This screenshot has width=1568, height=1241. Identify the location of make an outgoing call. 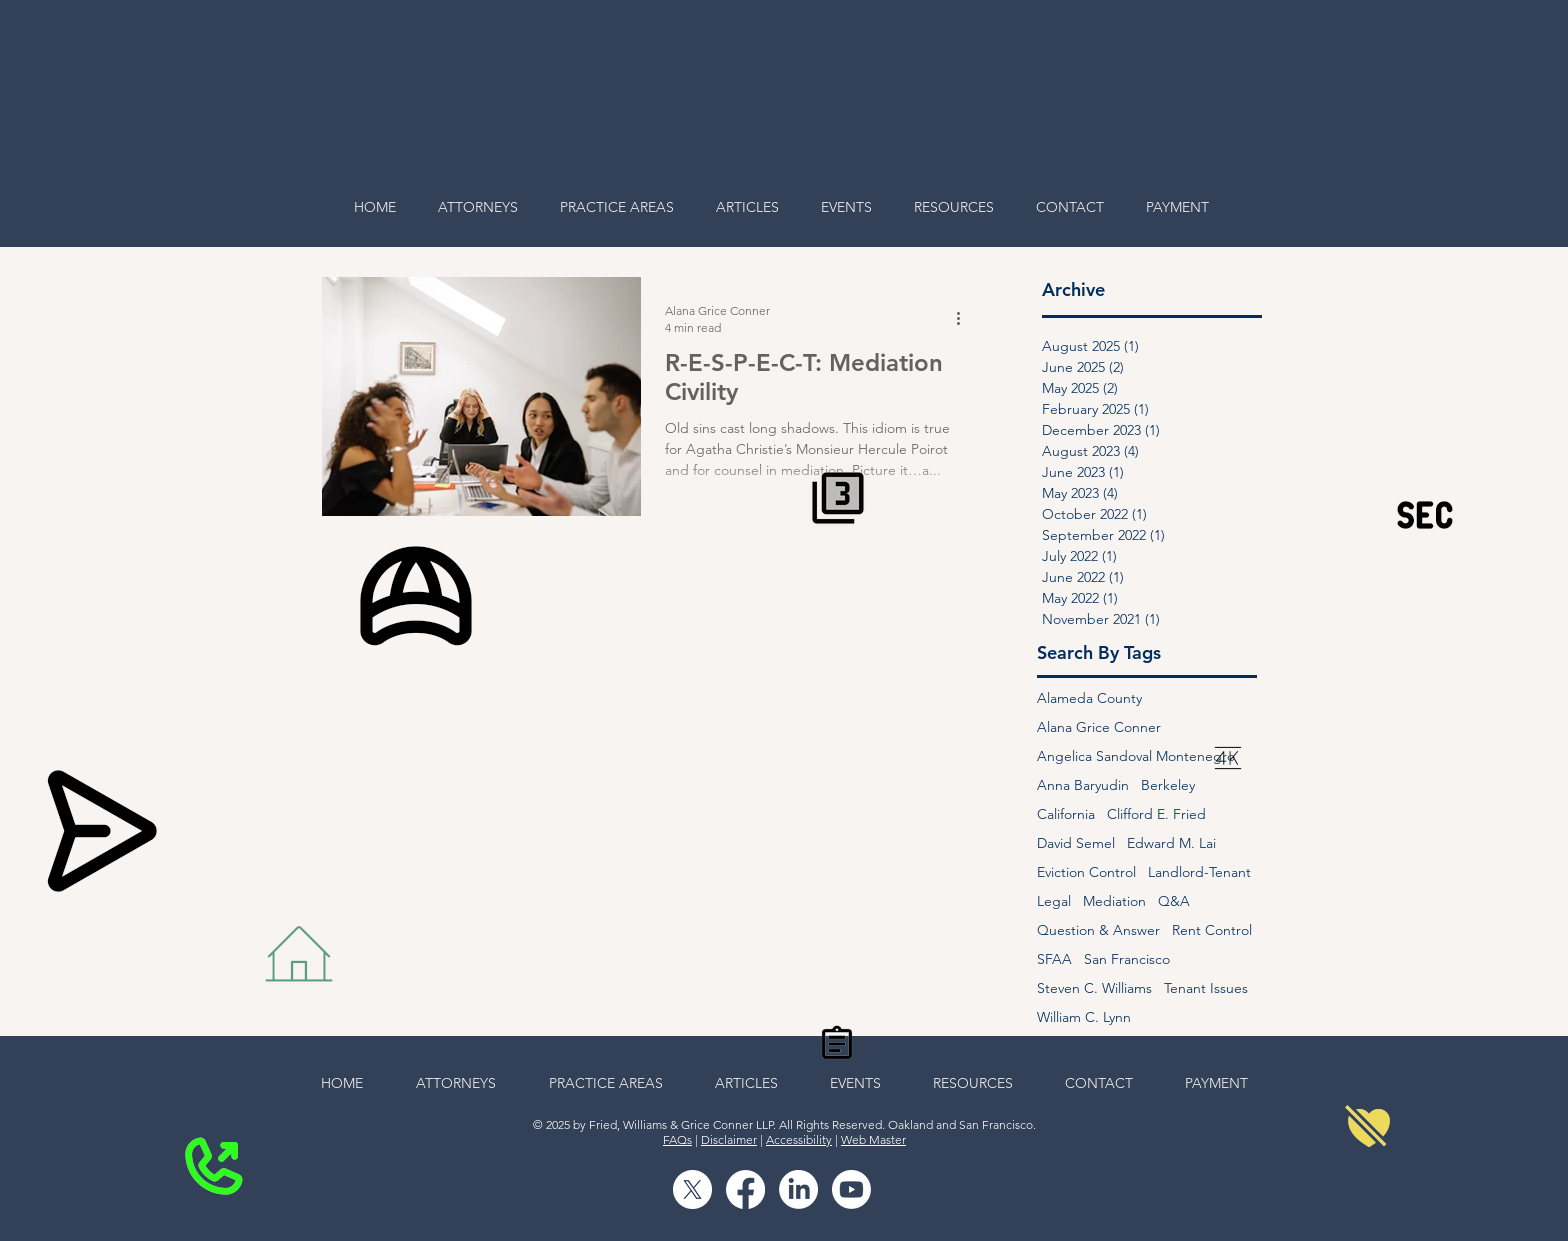
(215, 1165).